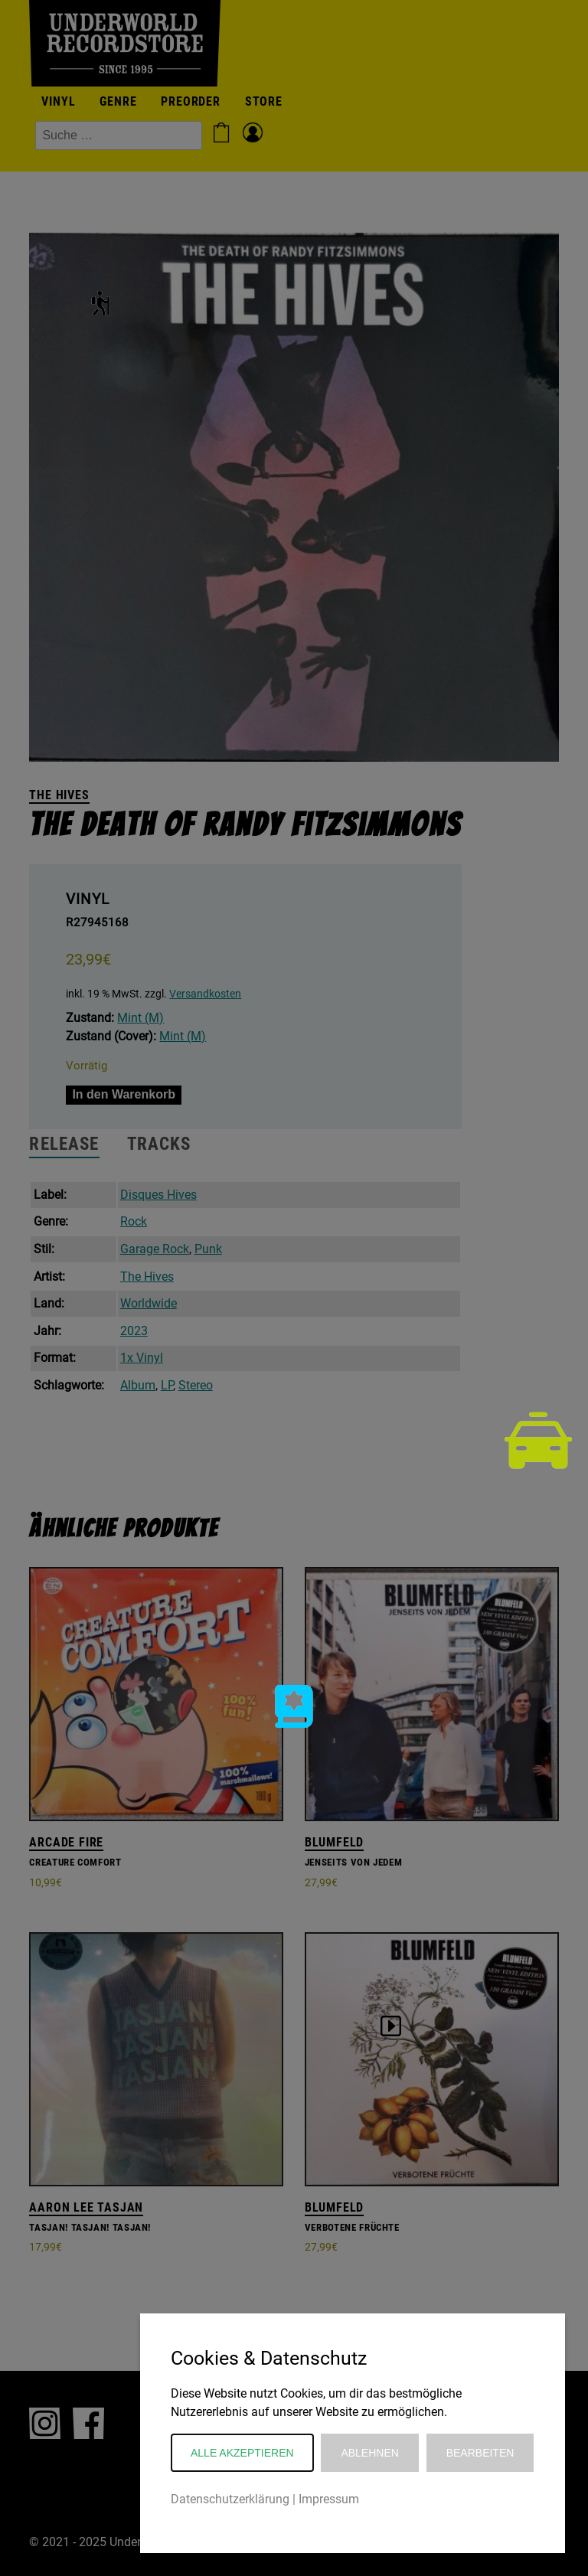 The width and height of the screenshot is (588, 2576). I want to click on indicates police or emergency services, so click(538, 1444).